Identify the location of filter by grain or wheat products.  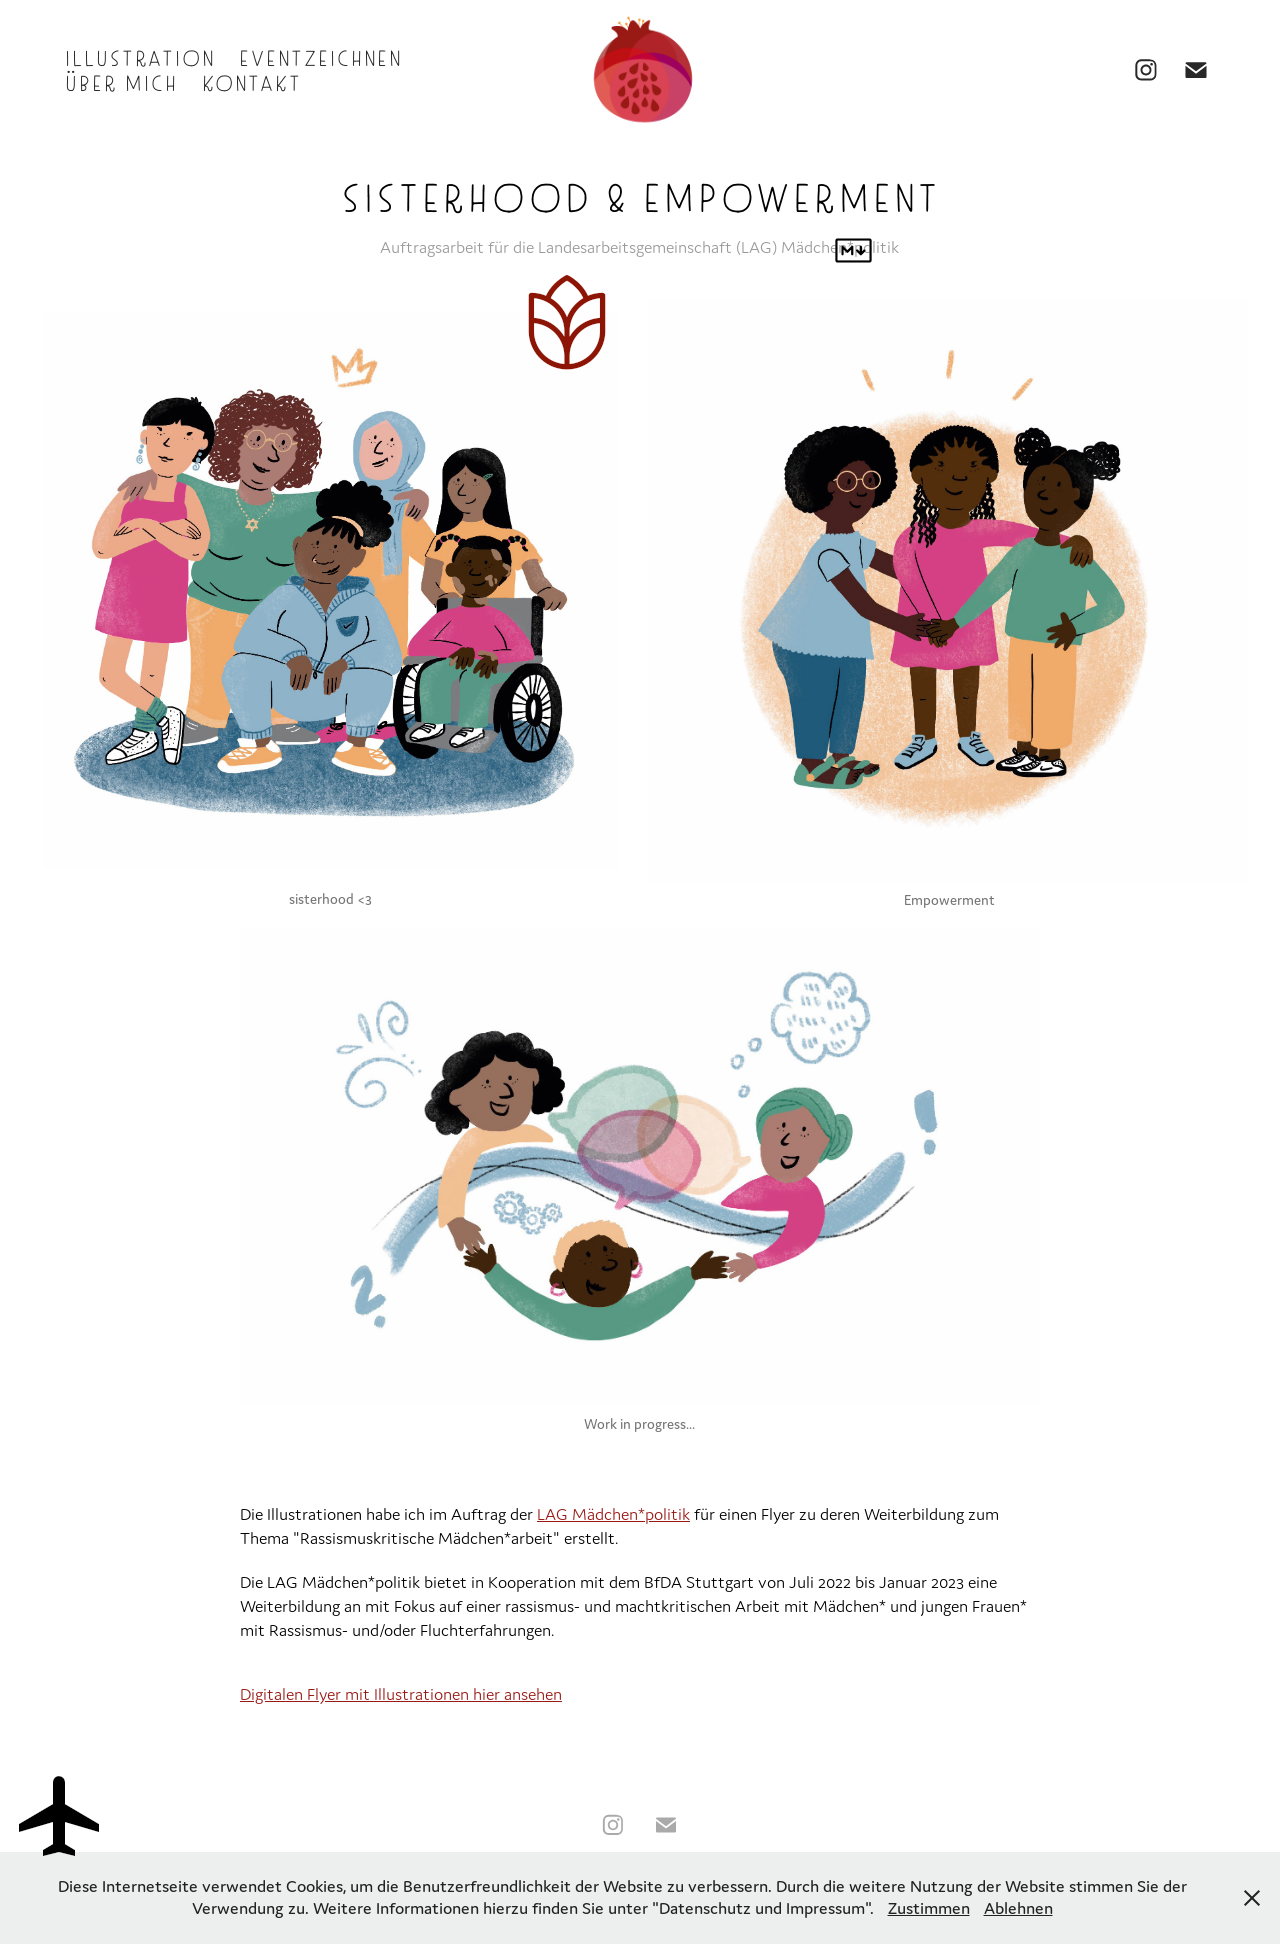
(567, 324).